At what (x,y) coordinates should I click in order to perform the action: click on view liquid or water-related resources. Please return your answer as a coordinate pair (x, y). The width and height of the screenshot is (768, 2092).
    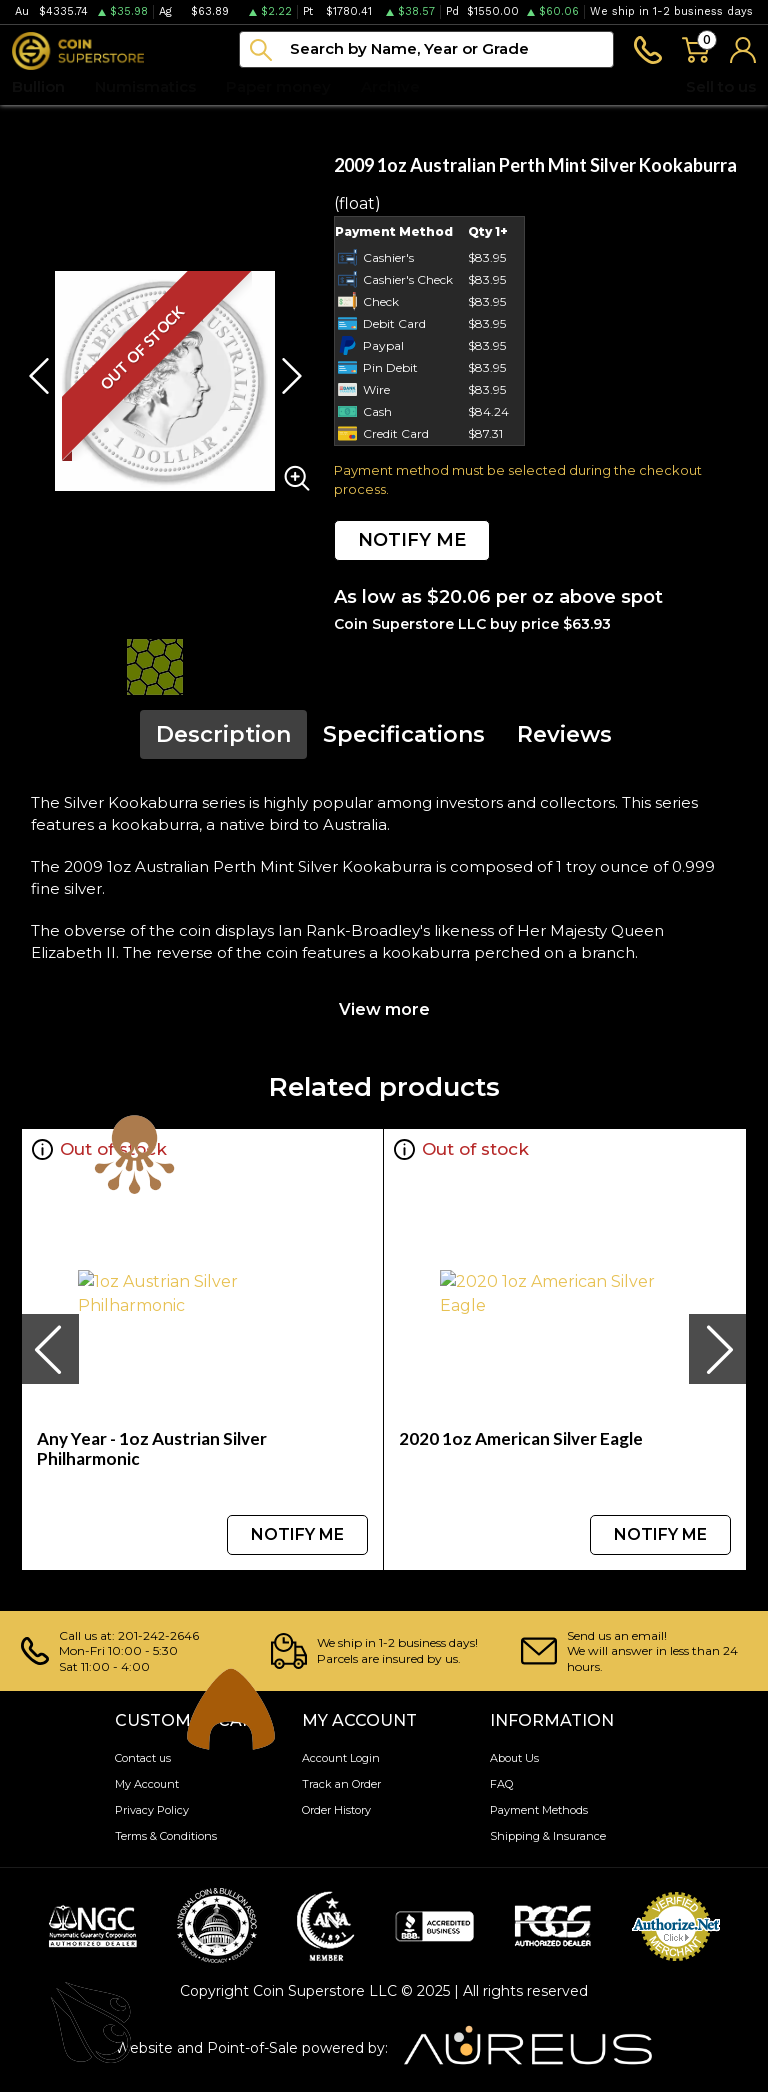
    Looking at the image, I should click on (90, 2021).